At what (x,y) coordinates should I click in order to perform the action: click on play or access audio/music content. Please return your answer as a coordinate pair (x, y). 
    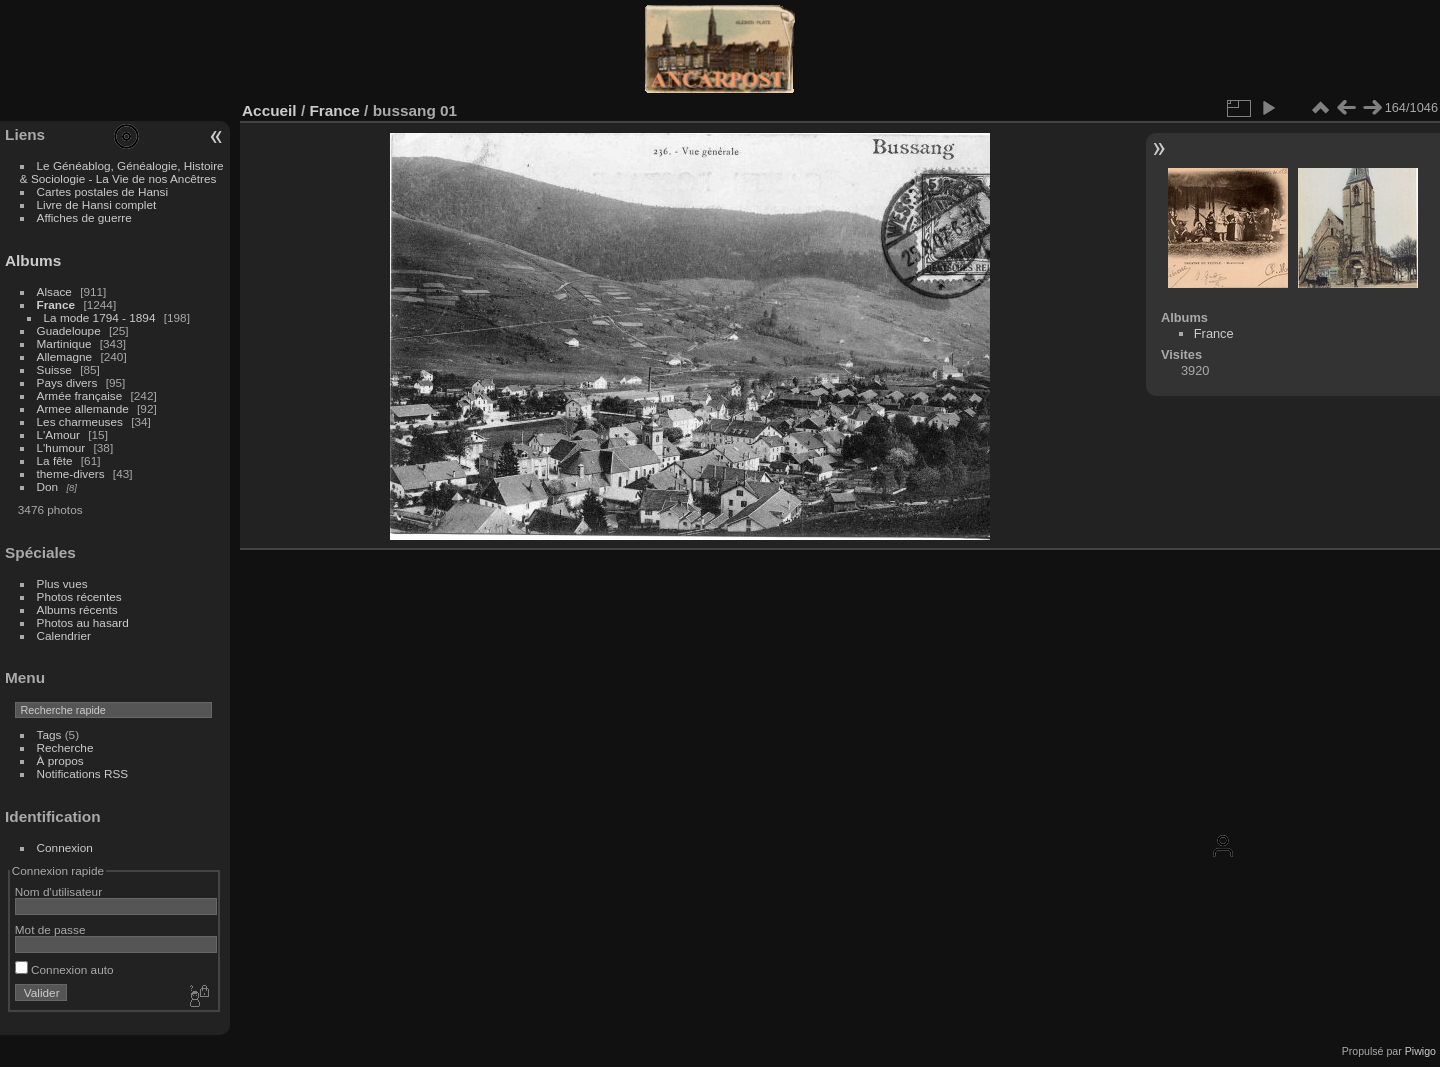
    Looking at the image, I should click on (126, 136).